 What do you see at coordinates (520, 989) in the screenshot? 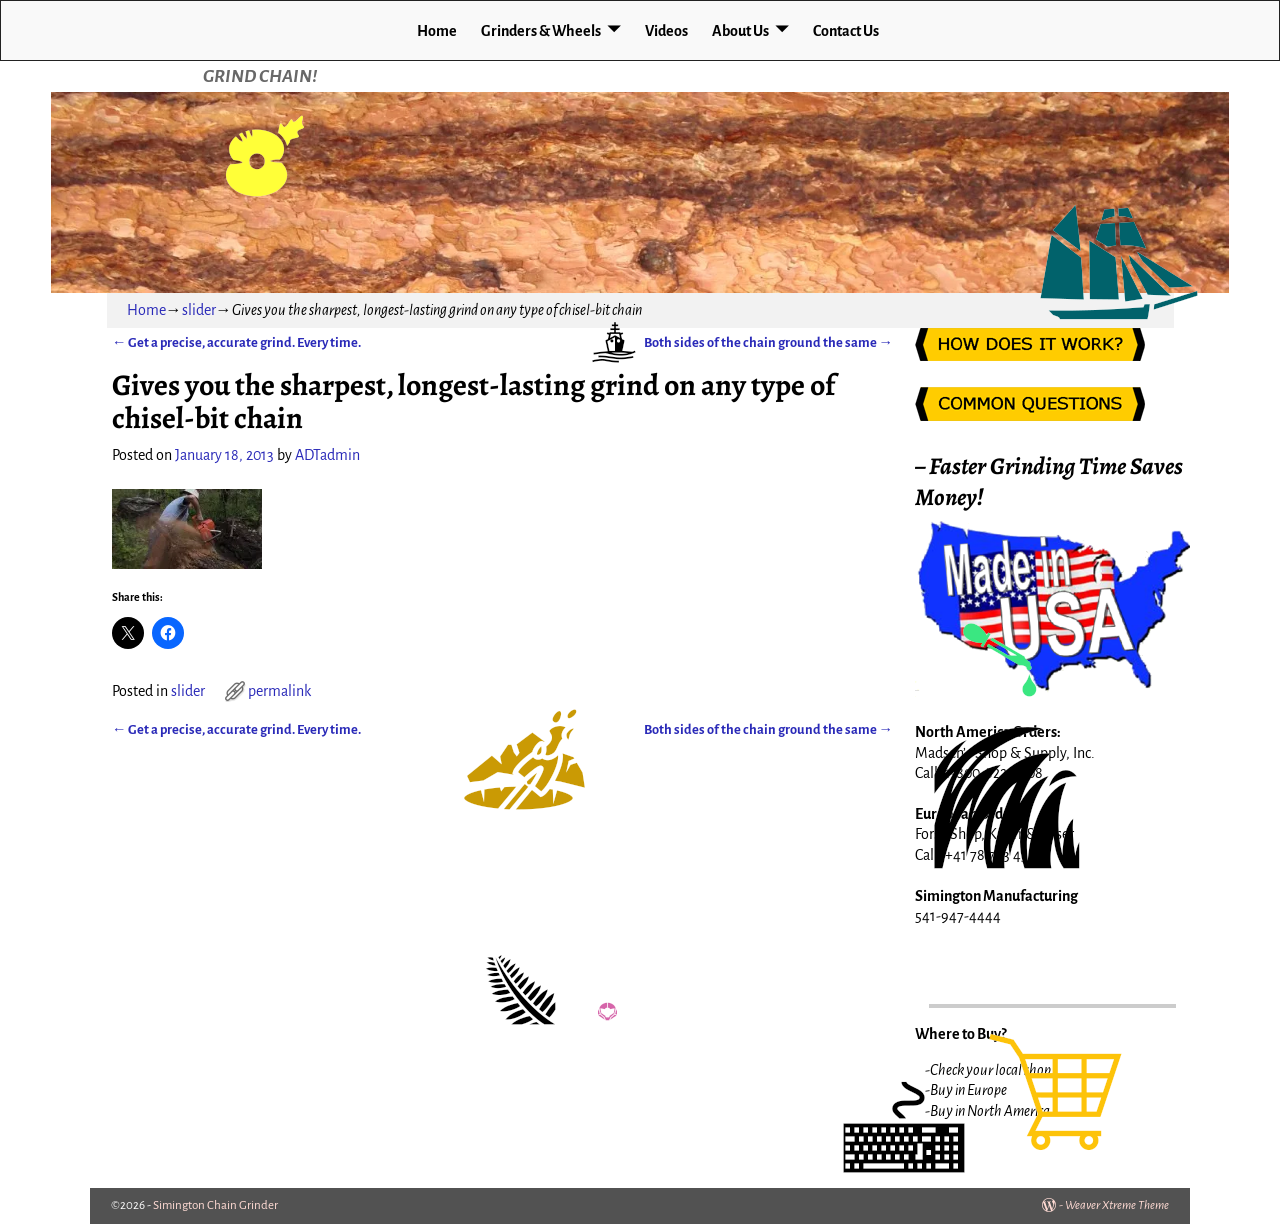
I see `indicates plant or nature category` at bounding box center [520, 989].